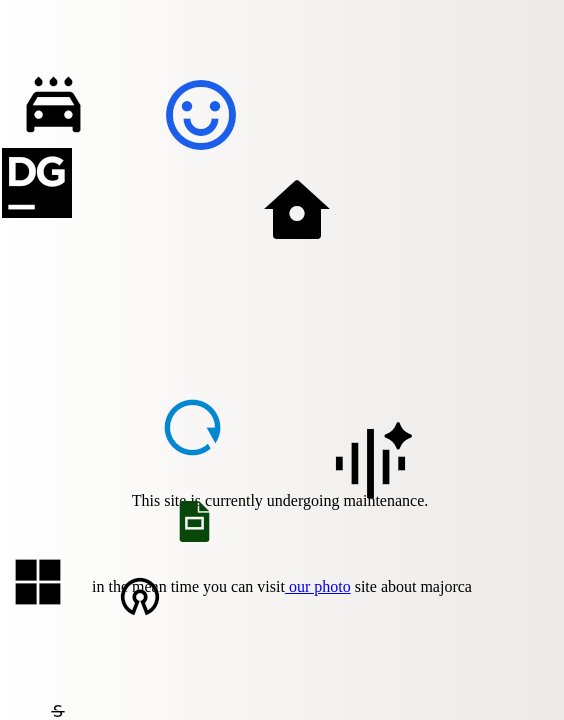 The image size is (564, 720). I want to click on restart the device, so click(192, 427).